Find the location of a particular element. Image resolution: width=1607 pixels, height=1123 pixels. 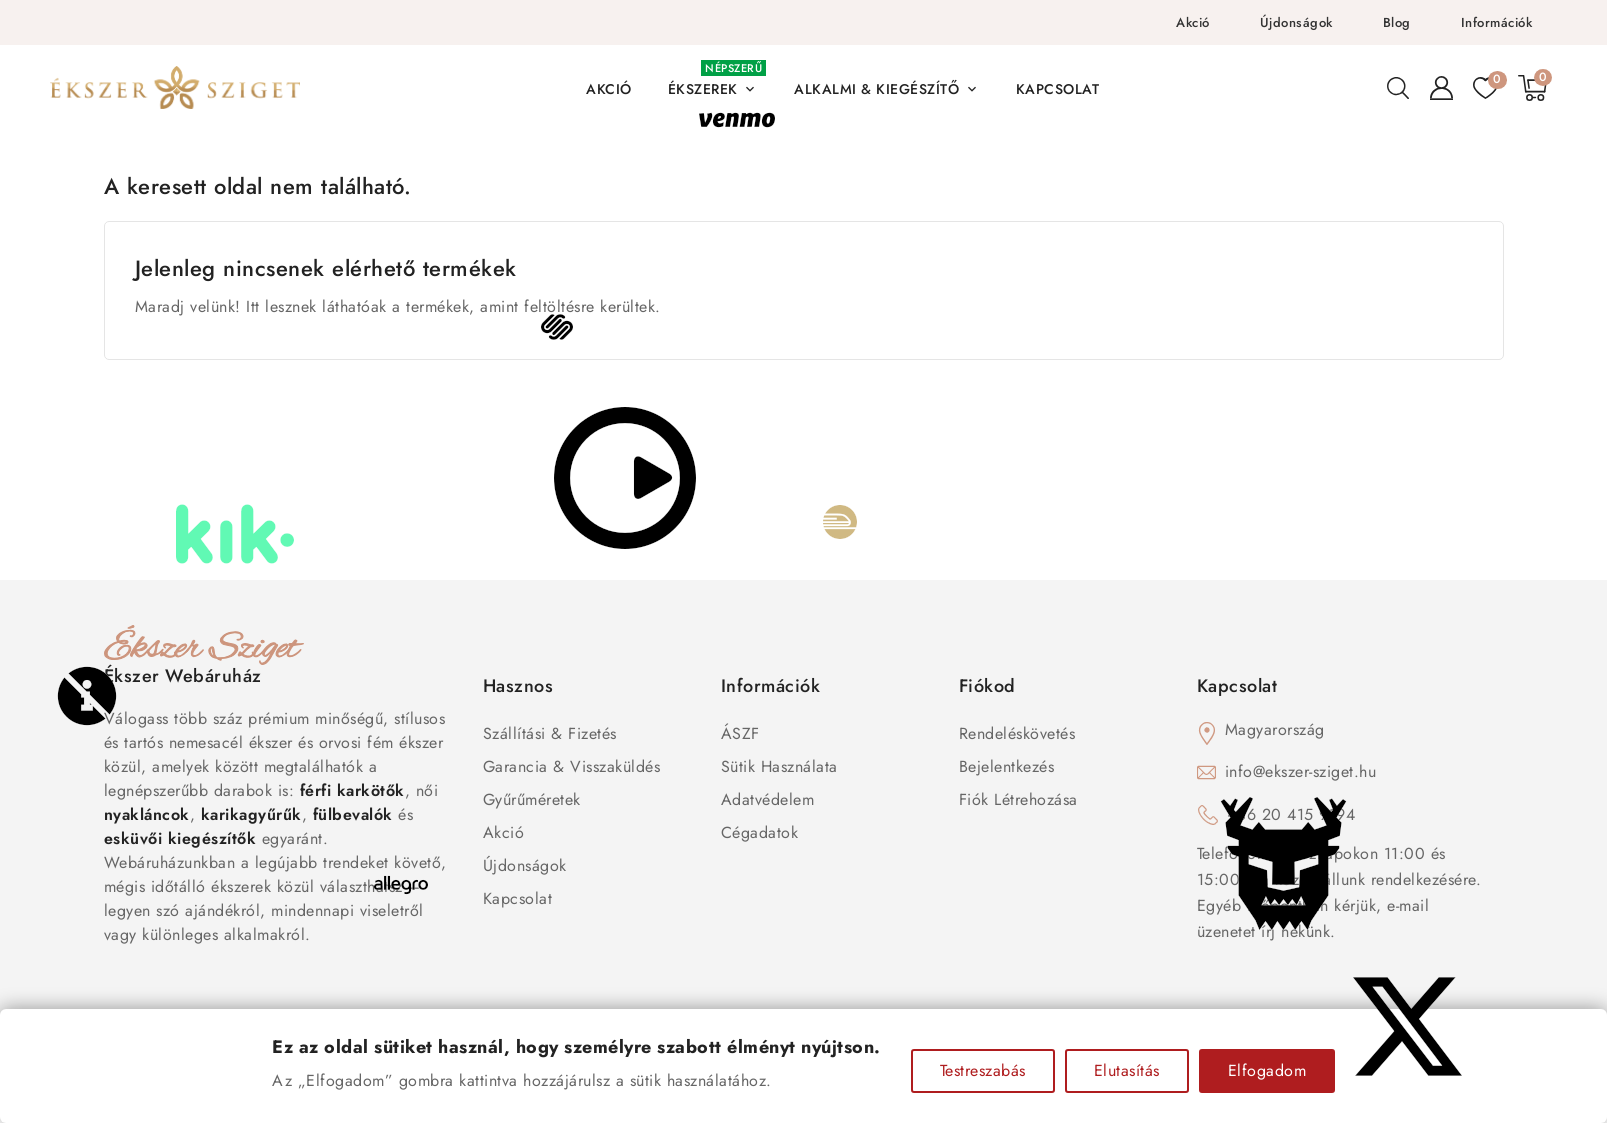

railway app logo is located at coordinates (840, 522).